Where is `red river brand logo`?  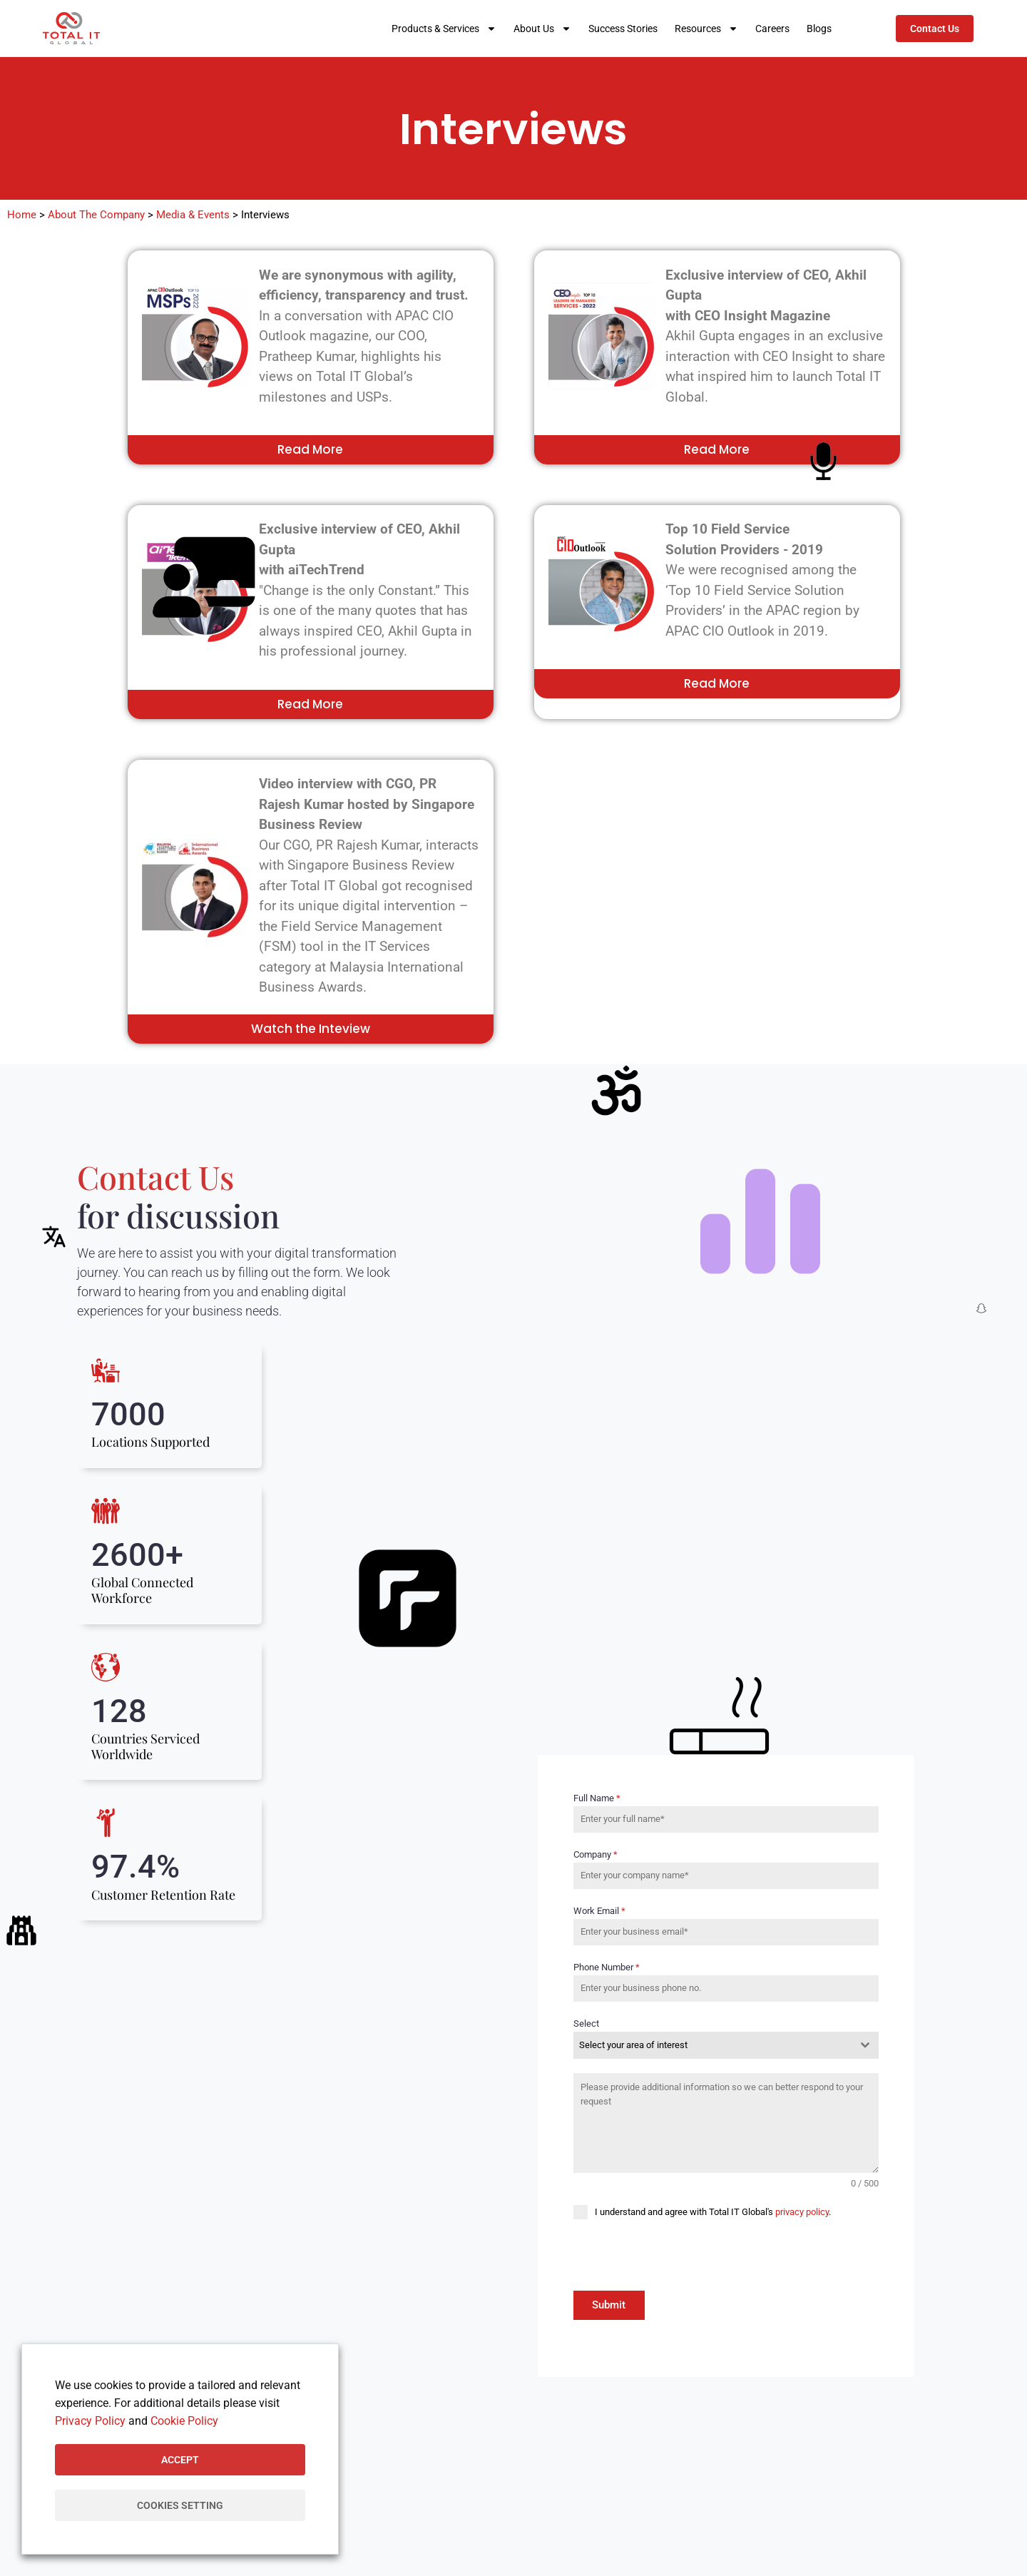 red river brand logo is located at coordinates (407, 1598).